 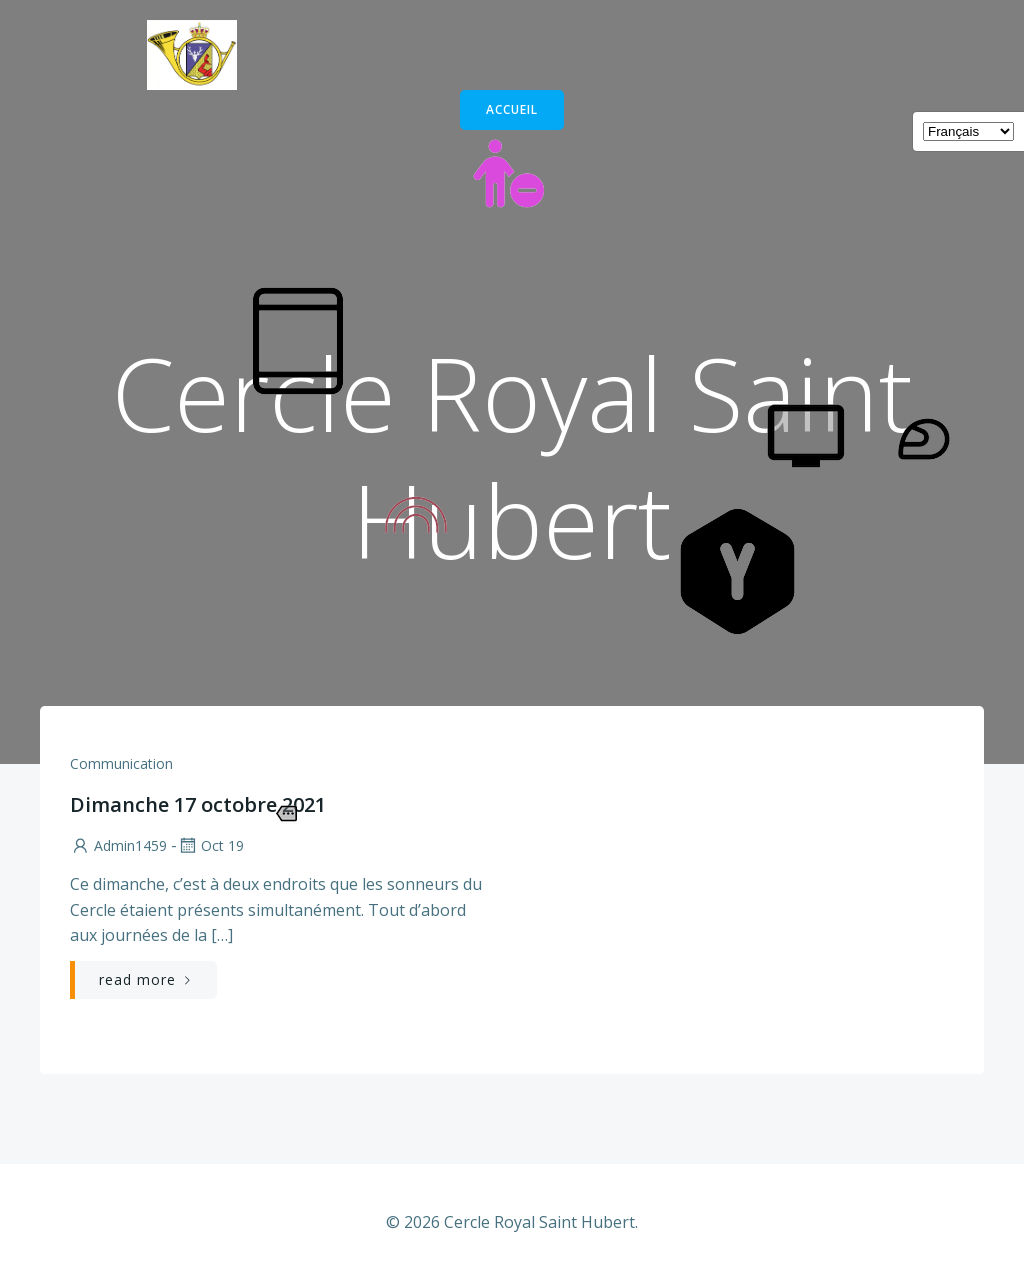 What do you see at coordinates (806, 436) in the screenshot?
I see `access personal video content` at bounding box center [806, 436].